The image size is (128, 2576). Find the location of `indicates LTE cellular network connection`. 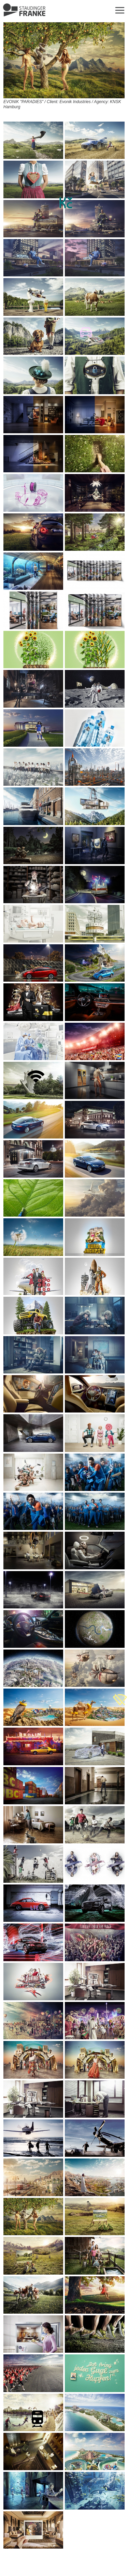

indicates LTE cellular network connection is located at coordinates (34, 1908).